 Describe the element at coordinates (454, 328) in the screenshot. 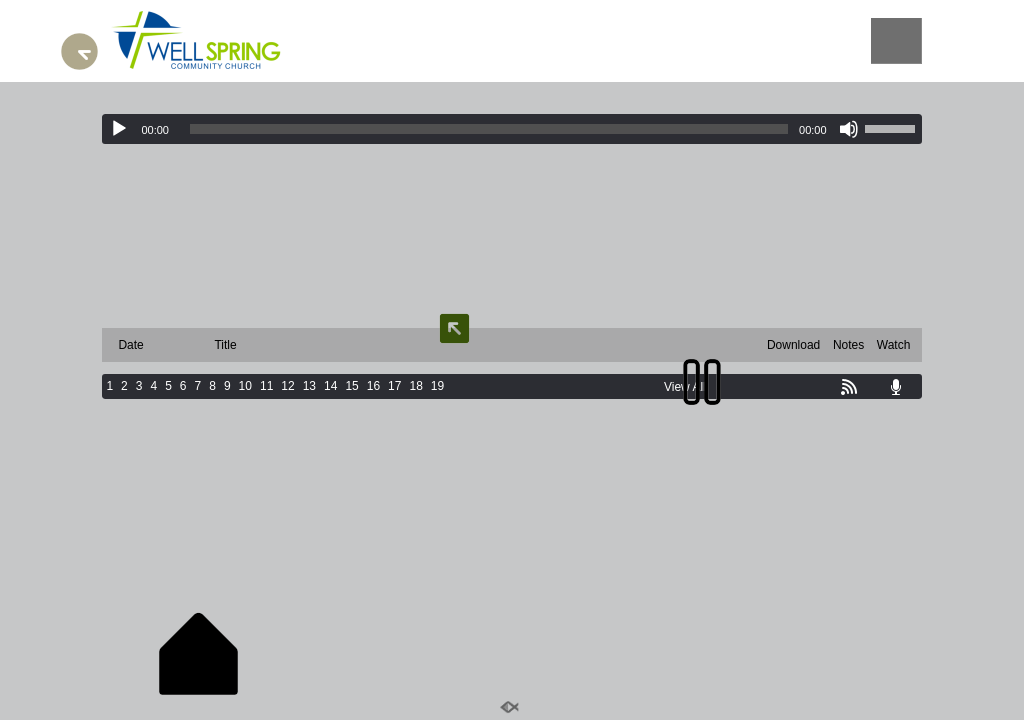

I see `navigate to the top-left or return to origin` at that location.